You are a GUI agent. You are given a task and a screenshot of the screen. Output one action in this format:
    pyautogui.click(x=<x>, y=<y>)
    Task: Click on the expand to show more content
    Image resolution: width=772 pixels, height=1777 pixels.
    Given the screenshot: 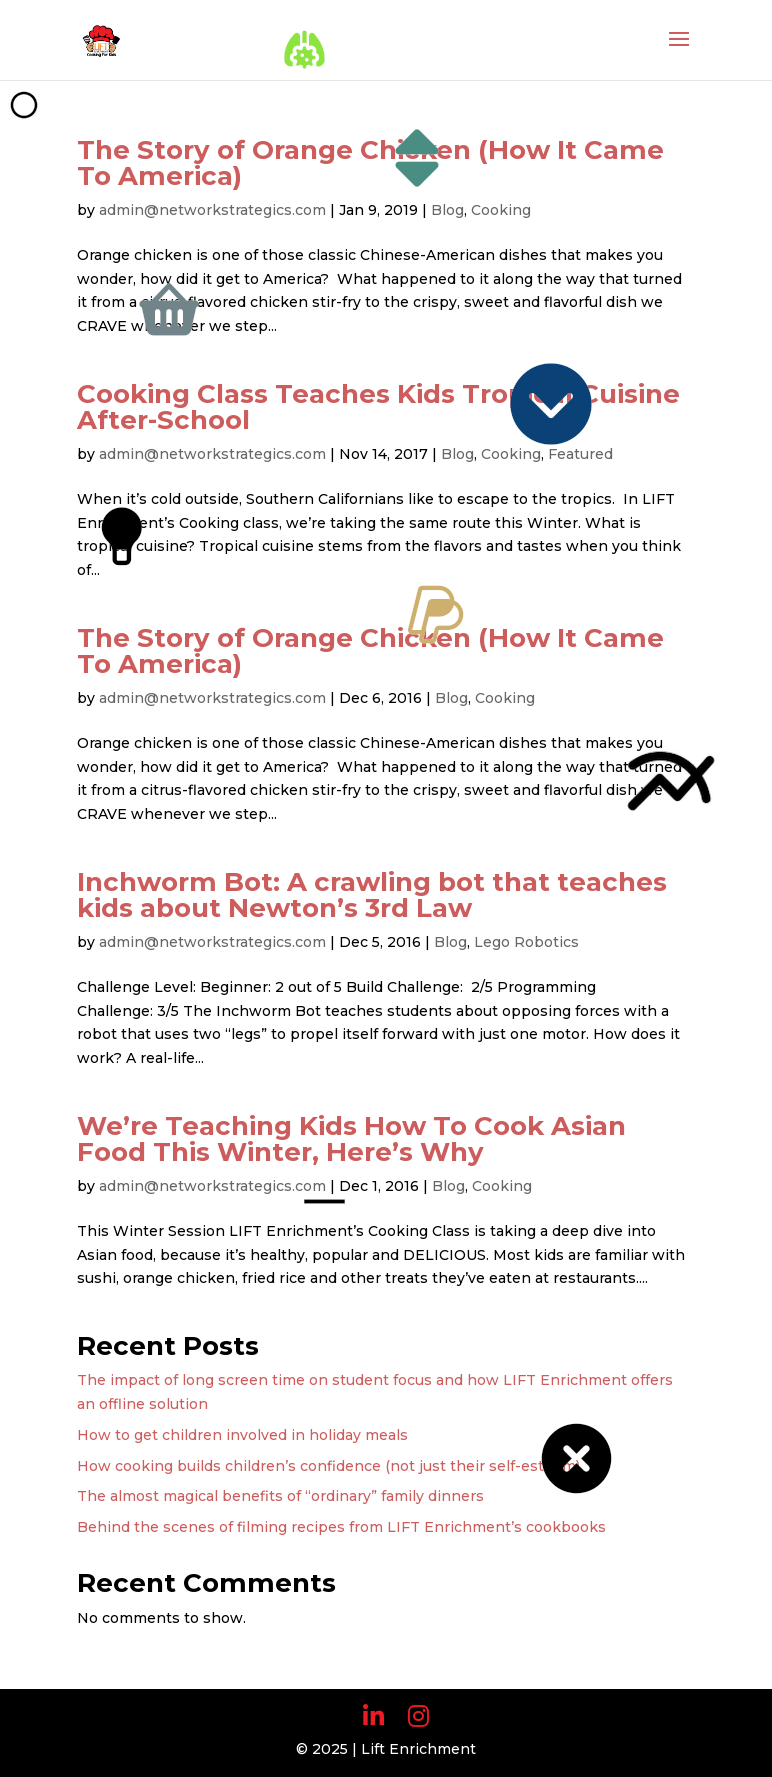 What is the action you would take?
    pyautogui.click(x=551, y=404)
    